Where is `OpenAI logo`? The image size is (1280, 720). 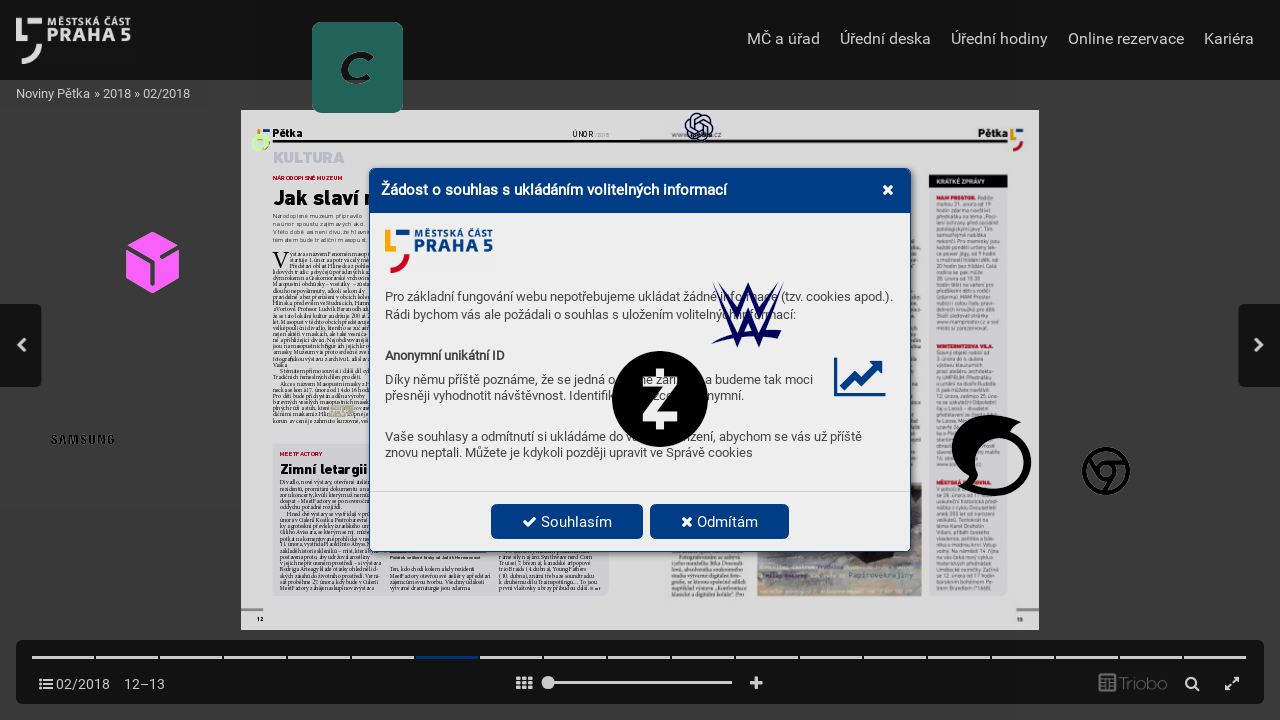
OpenAI logo is located at coordinates (699, 127).